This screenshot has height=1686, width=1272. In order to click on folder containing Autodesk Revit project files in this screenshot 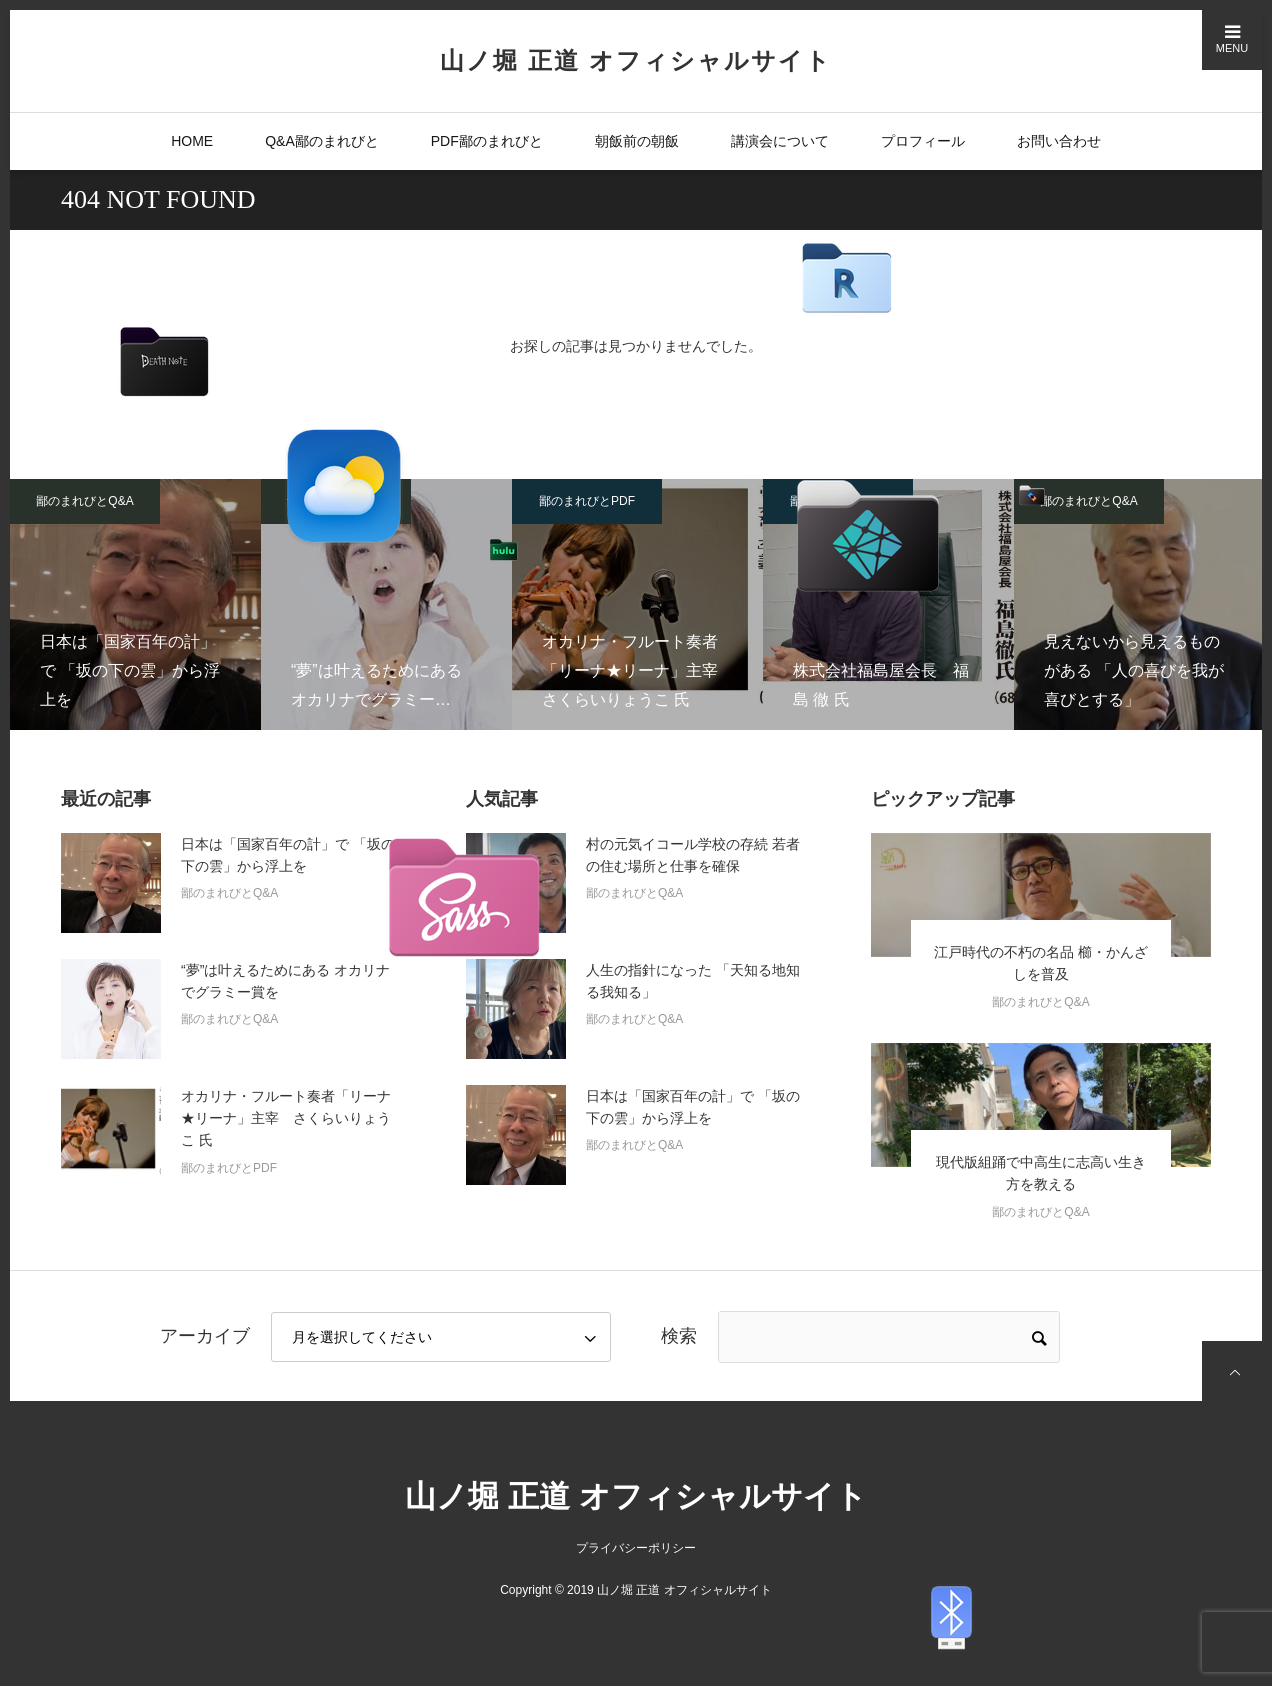, I will do `click(846, 280)`.